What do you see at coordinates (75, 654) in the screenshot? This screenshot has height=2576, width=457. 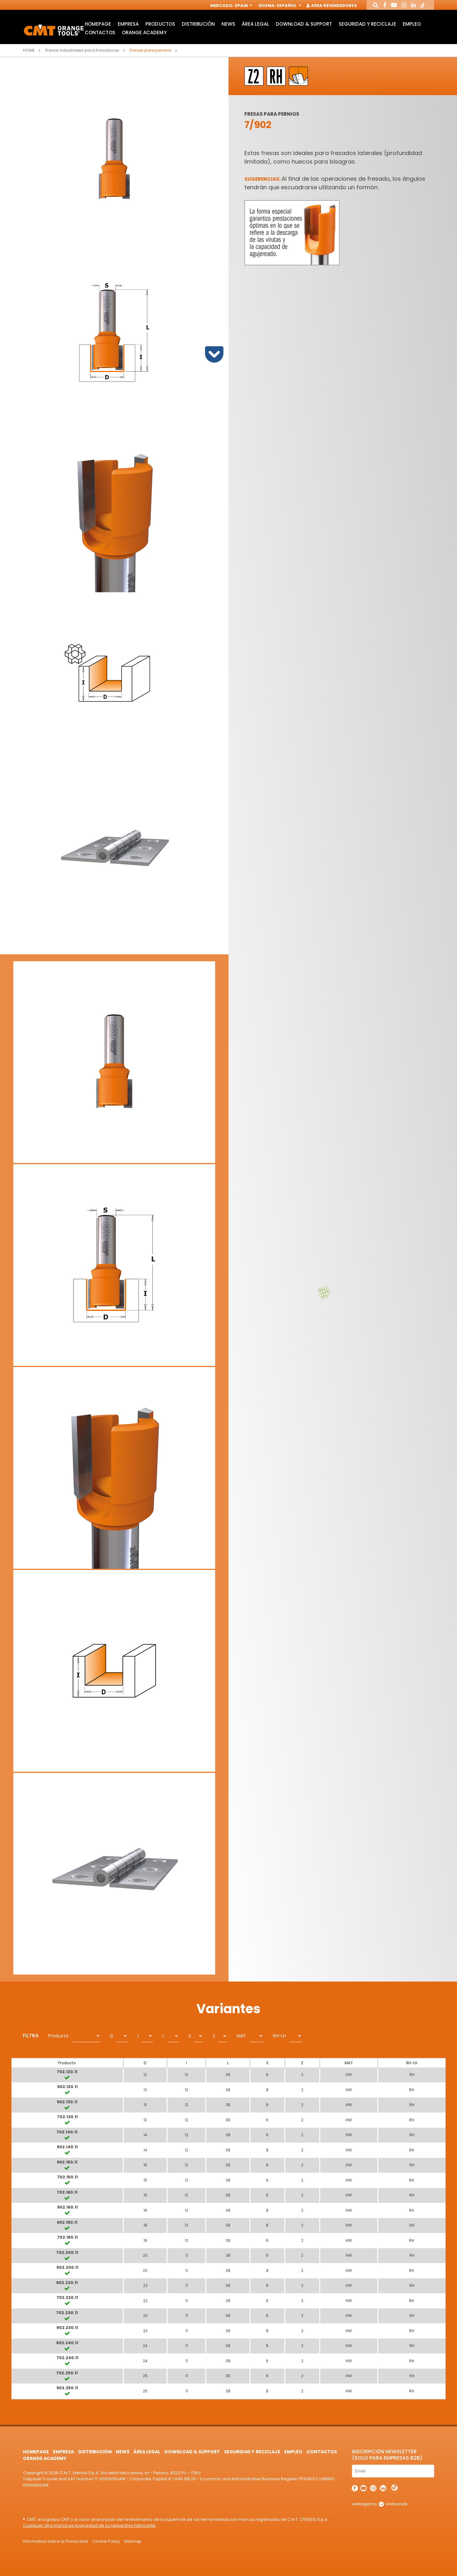 I see `OpenAI Gym logo` at bounding box center [75, 654].